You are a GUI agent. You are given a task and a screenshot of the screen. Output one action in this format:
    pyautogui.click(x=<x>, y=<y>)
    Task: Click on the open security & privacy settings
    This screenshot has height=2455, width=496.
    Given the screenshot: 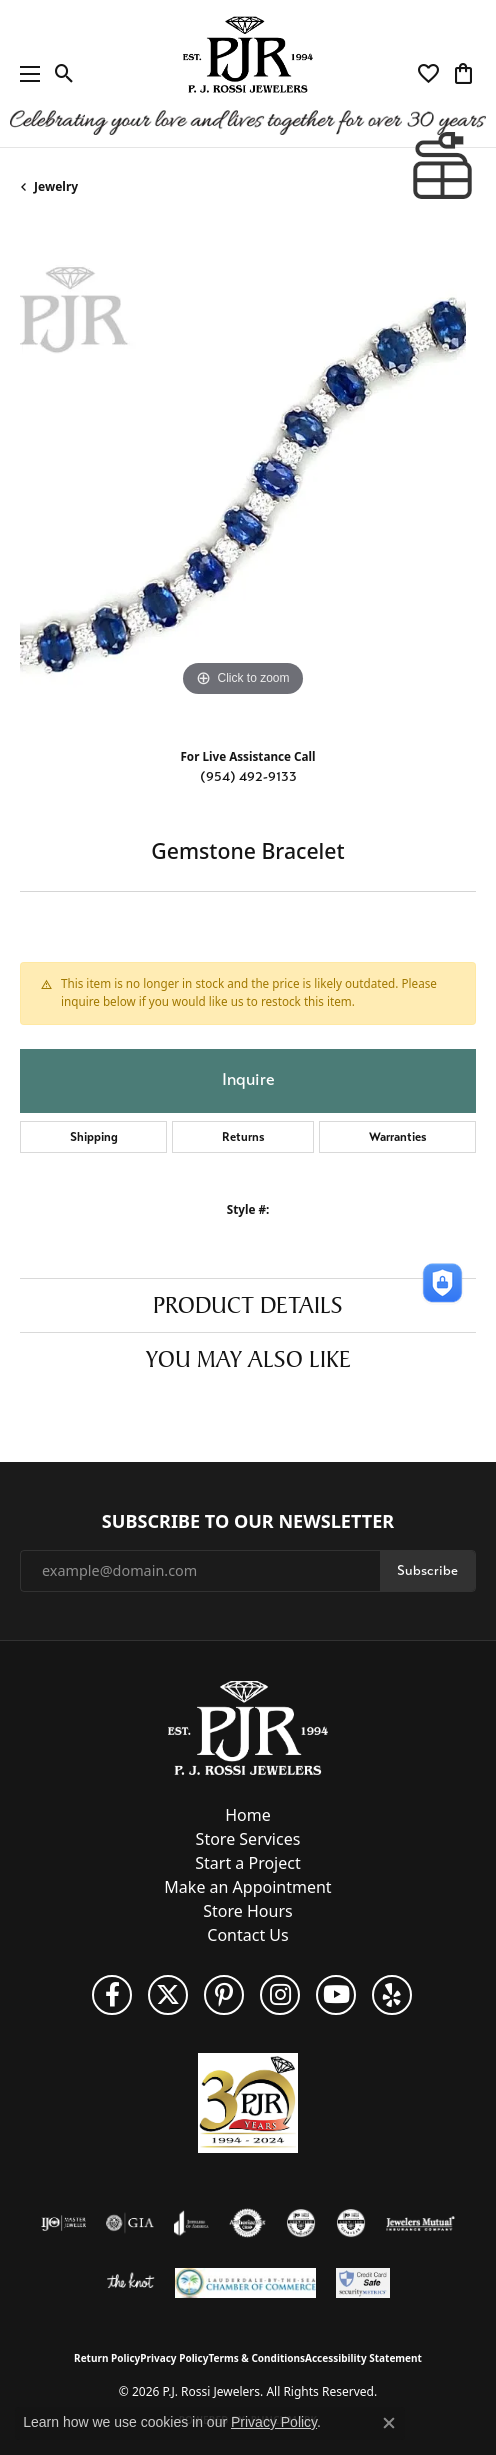 What is the action you would take?
    pyautogui.click(x=442, y=1283)
    